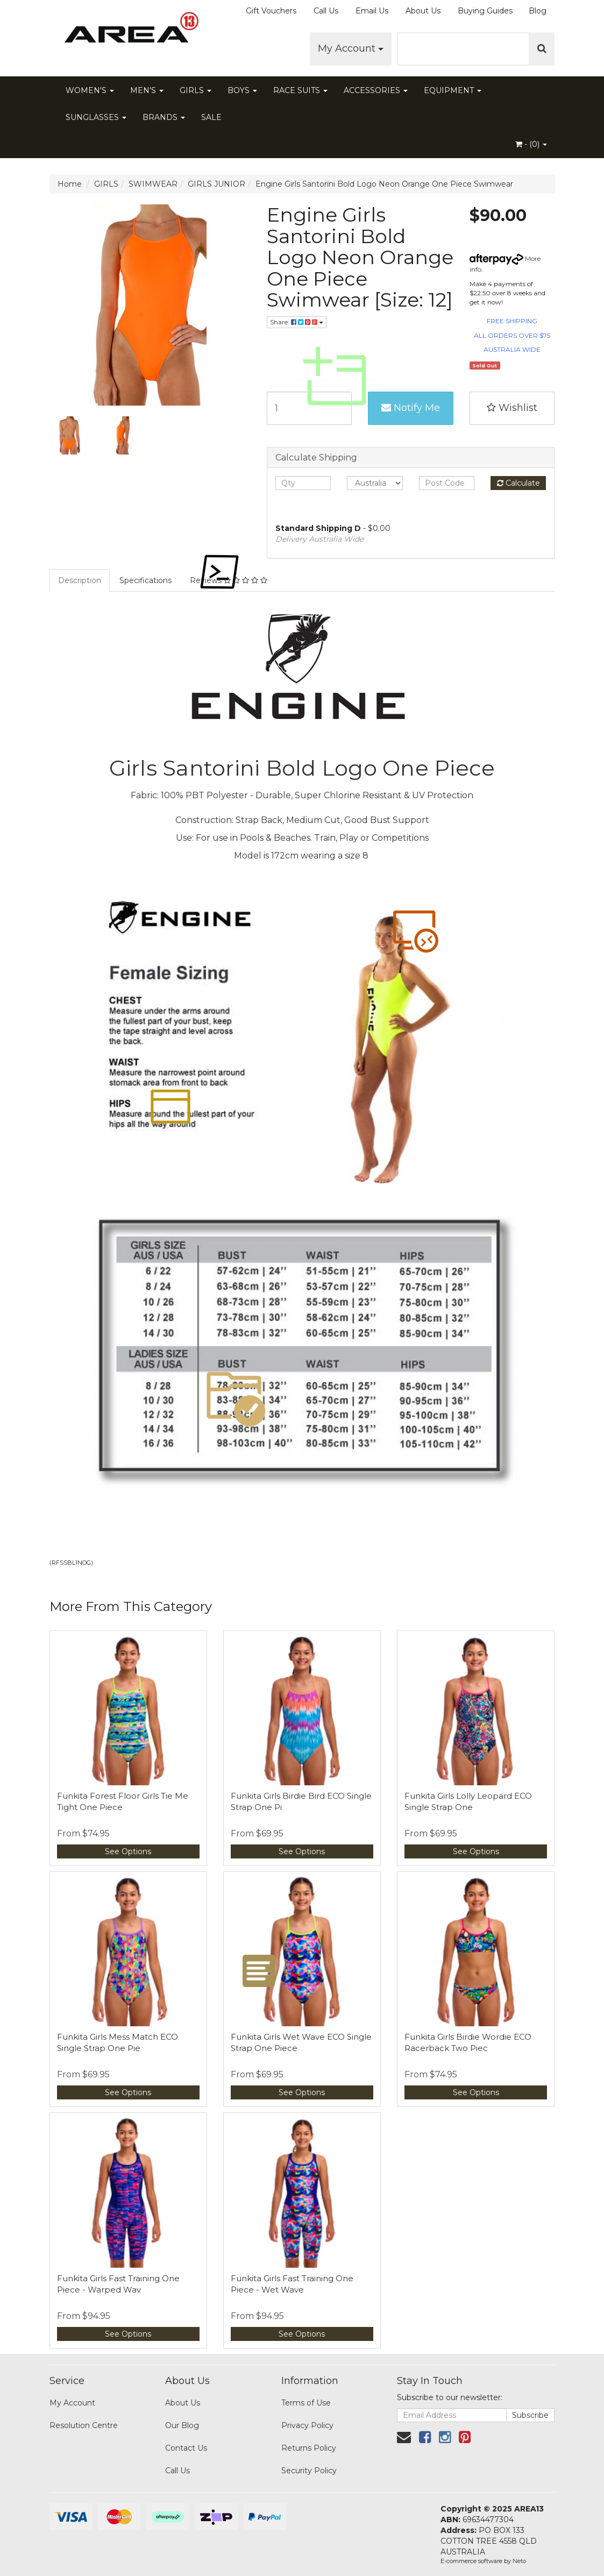 The width and height of the screenshot is (604, 2576). What do you see at coordinates (415, 929) in the screenshot?
I see `access remote desktop connections` at bounding box center [415, 929].